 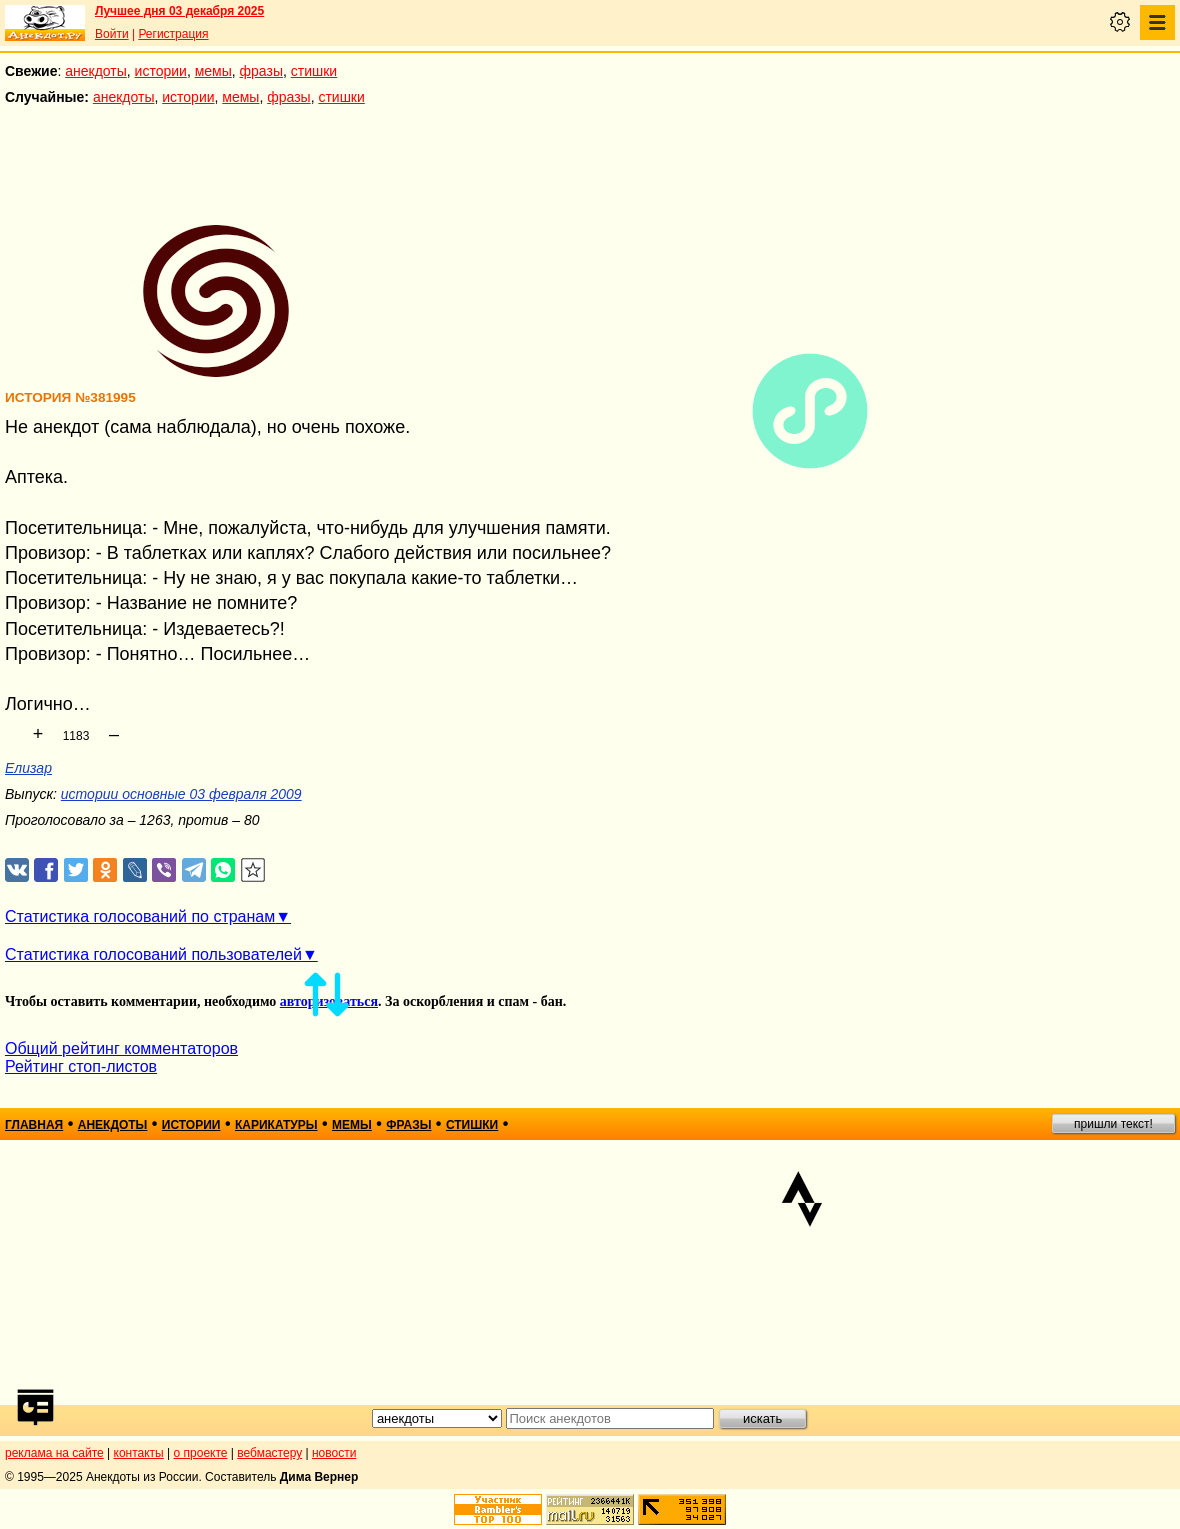 What do you see at coordinates (216, 301) in the screenshot?
I see `Laravel Nova administration panel logo` at bounding box center [216, 301].